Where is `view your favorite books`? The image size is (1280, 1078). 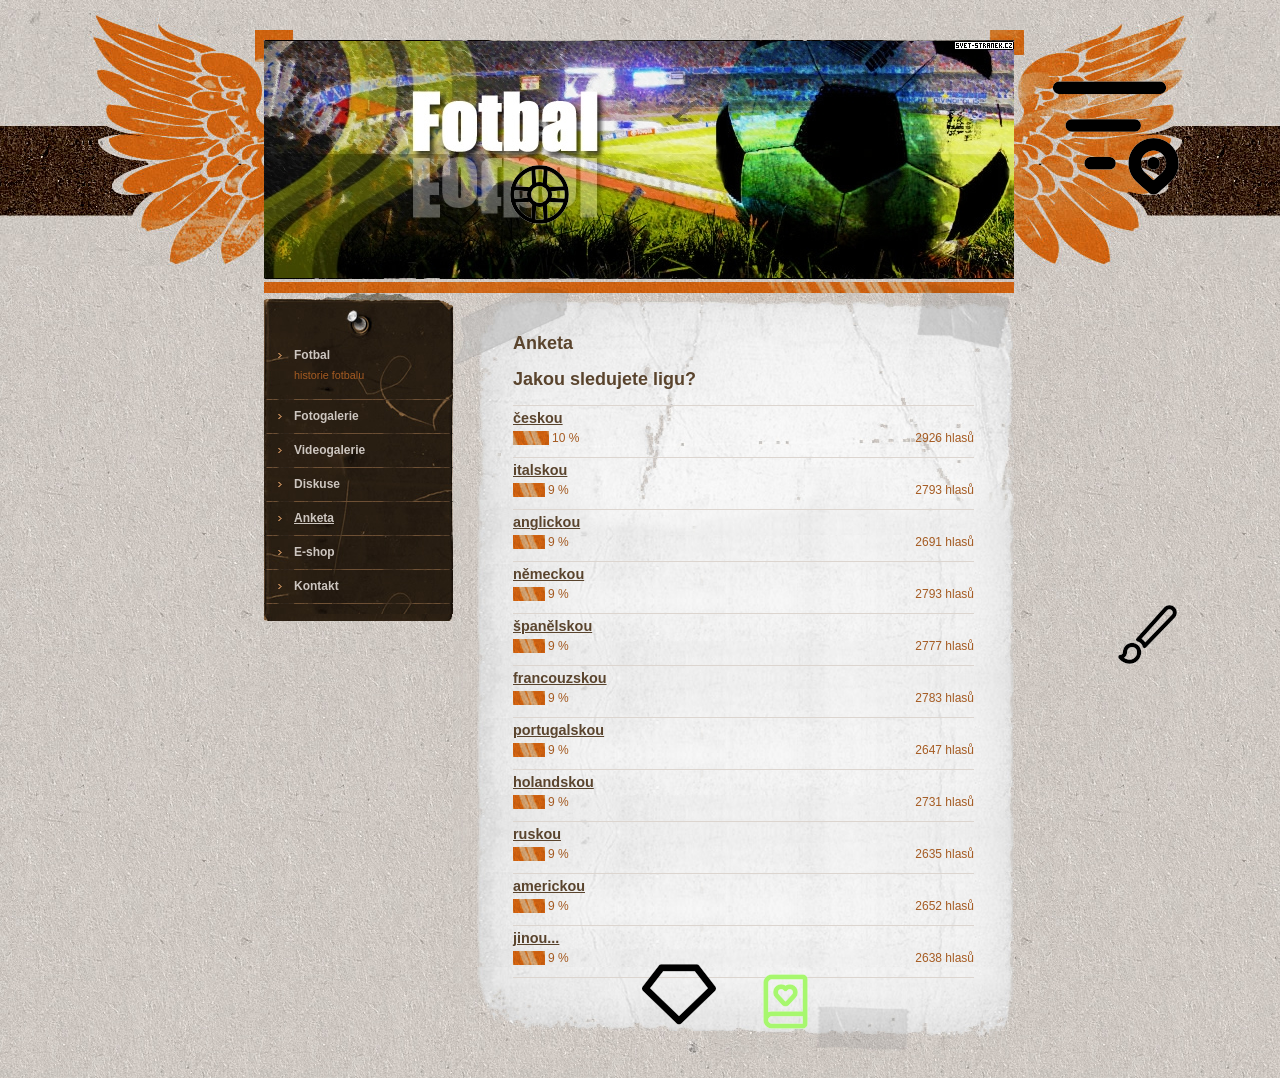
view your favorite books is located at coordinates (785, 1001).